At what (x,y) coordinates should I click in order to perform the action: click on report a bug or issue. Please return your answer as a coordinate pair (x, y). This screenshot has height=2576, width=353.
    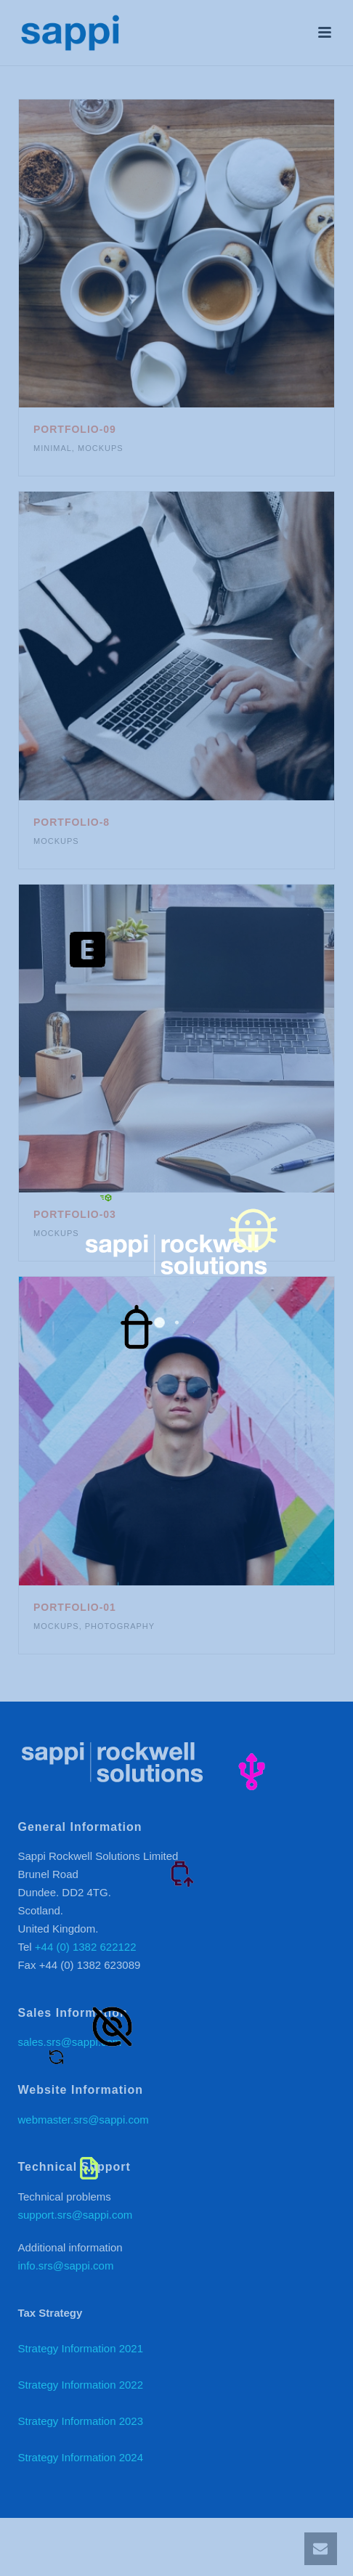
    Looking at the image, I should click on (253, 1230).